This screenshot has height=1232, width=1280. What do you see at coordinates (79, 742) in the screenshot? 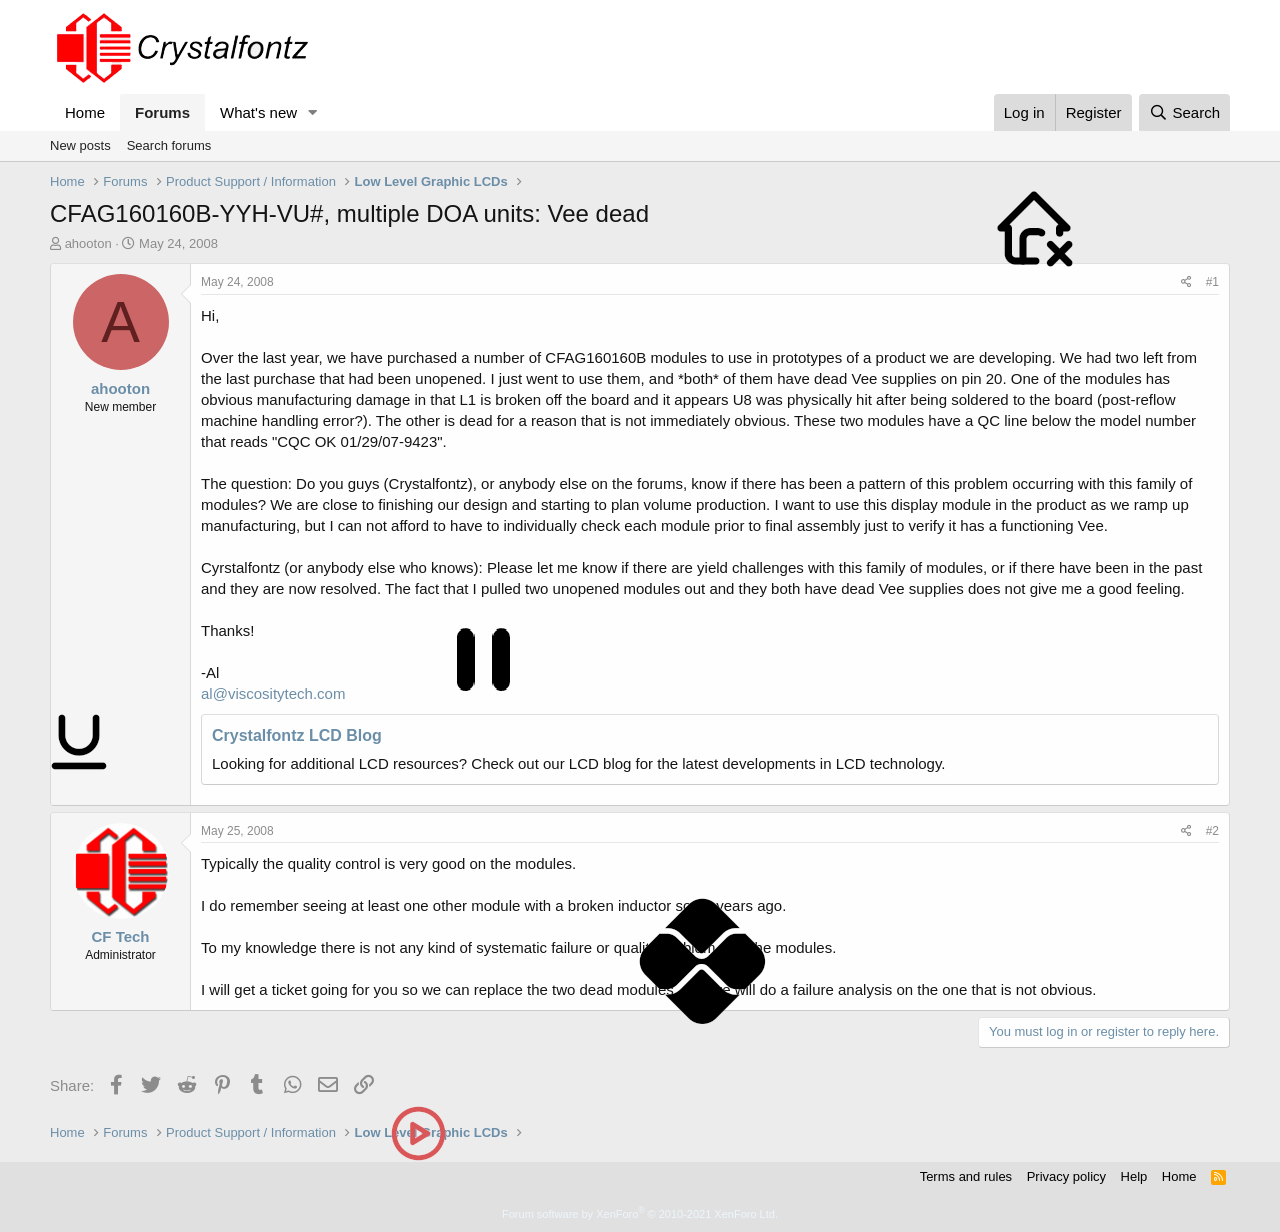
I see `apply underline formatting to selected text` at bounding box center [79, 742].